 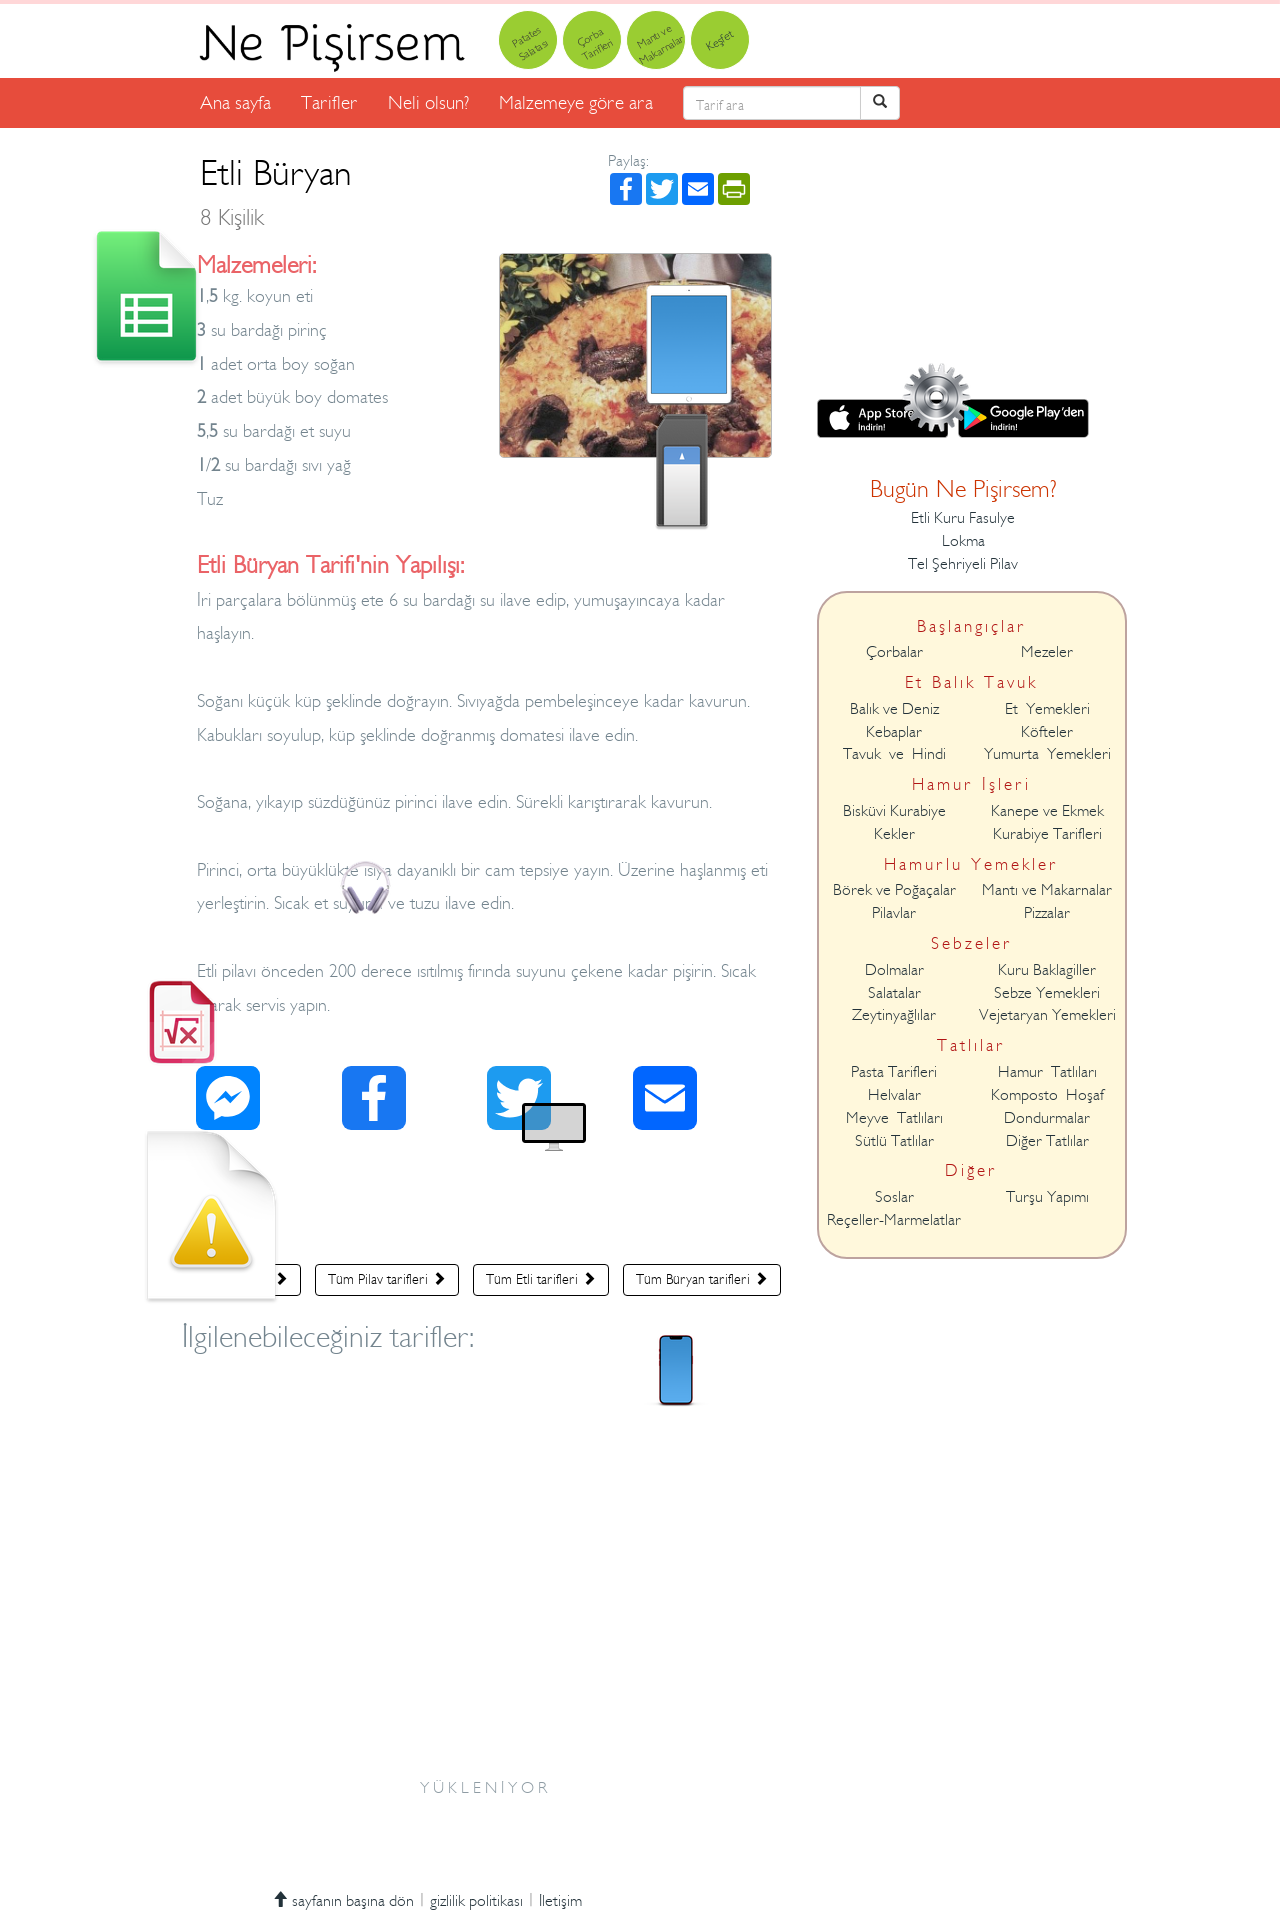 What do you see at coordinates (676, 1371) in the screenshot?
I see `iPhone 14 device icon` at bounding box center [676, 1371].